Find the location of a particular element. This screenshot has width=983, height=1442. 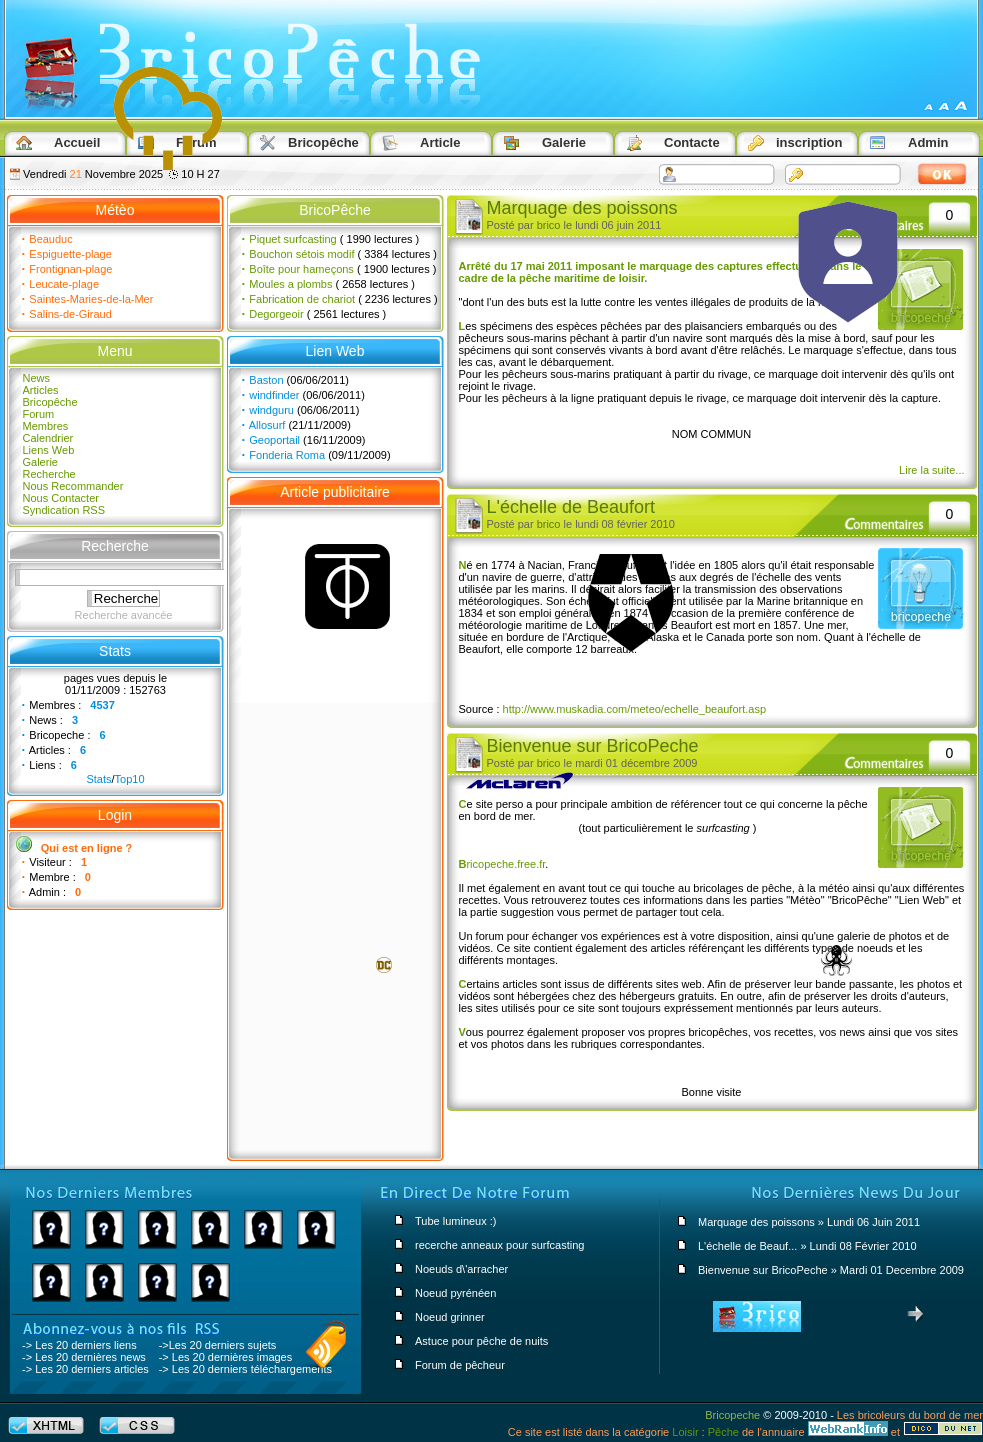

McLaren brand logo is located at coordinates (519, 780).